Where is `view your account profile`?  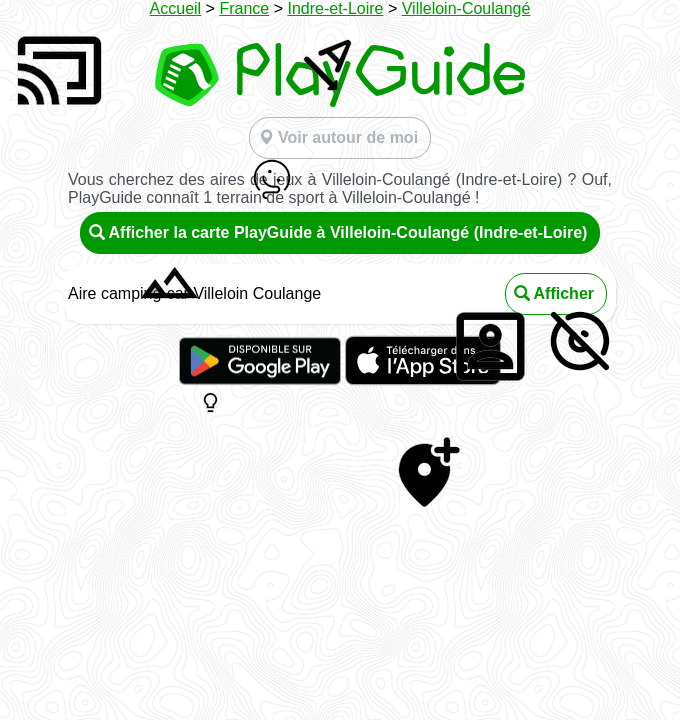 view your account profile is located at coordinates (490, 346).